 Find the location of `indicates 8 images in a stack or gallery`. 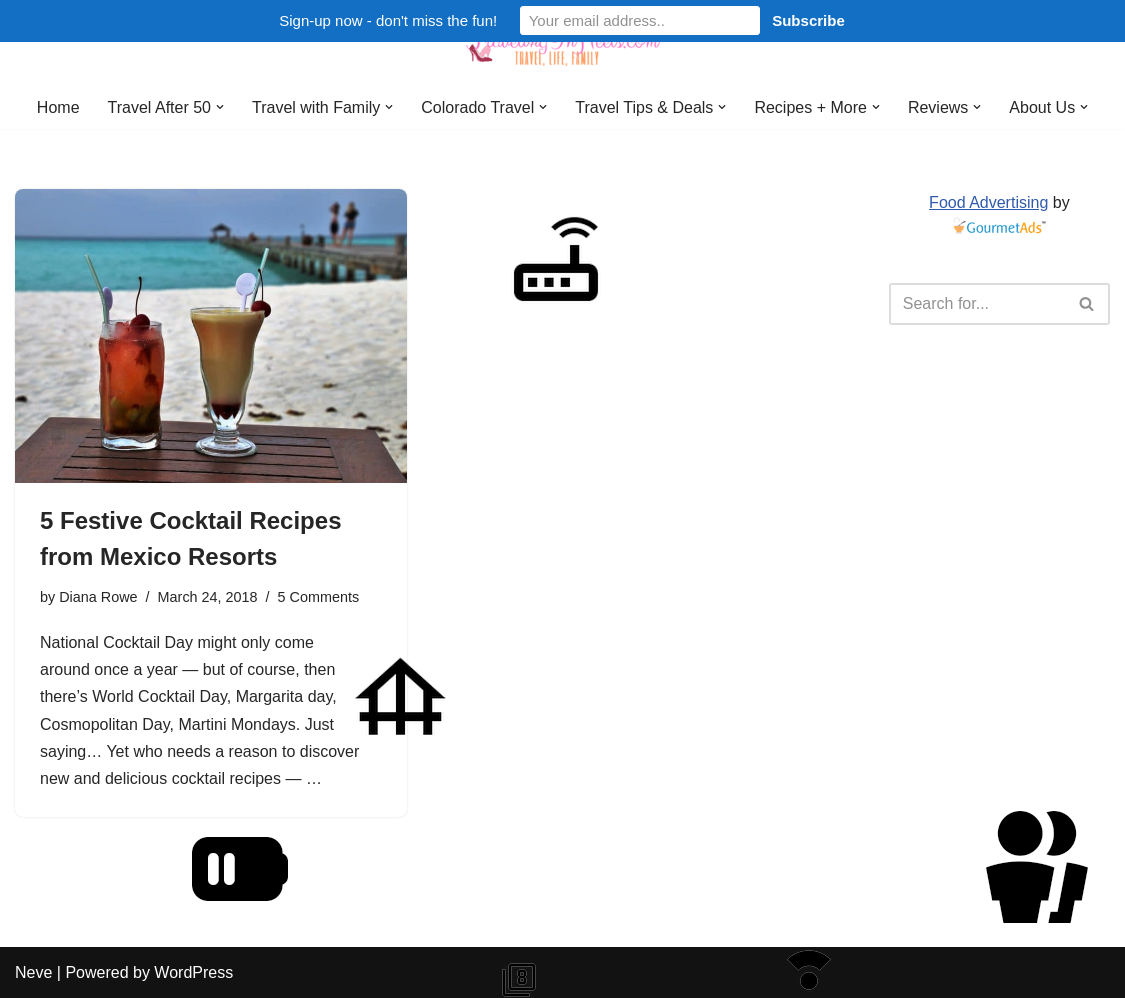

indicates 8 images in a stack or gallery is located at coordinates (519, 980).